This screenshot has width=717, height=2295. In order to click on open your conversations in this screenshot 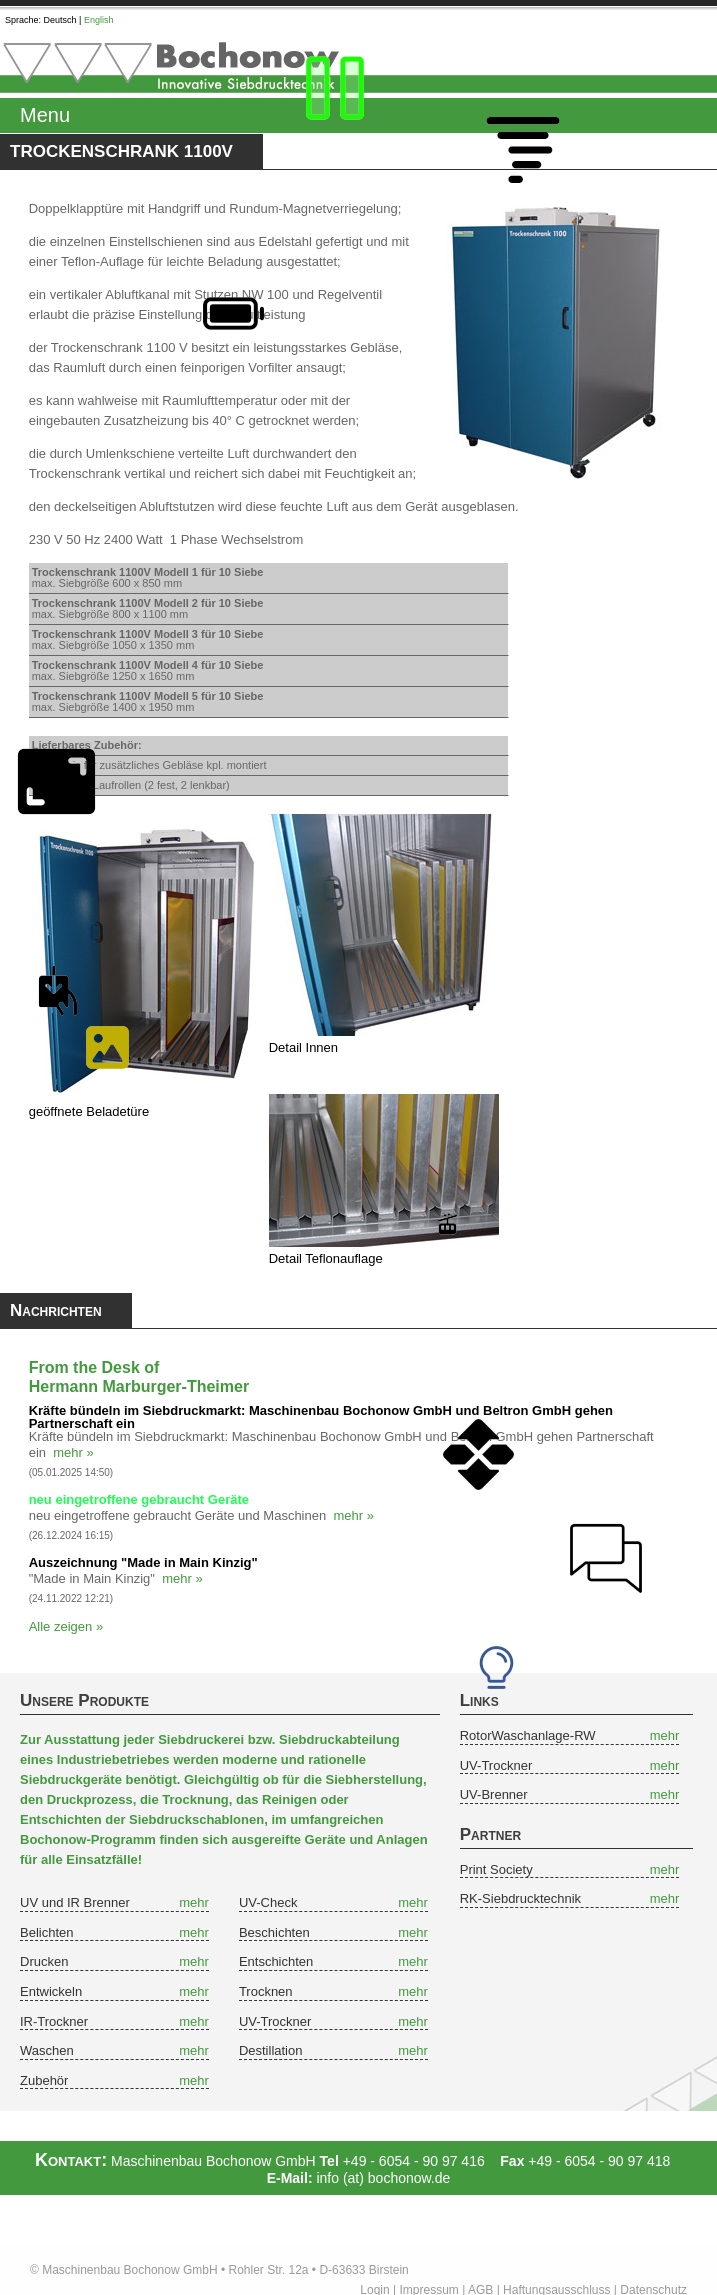, I will do `click(606, 1557)`.